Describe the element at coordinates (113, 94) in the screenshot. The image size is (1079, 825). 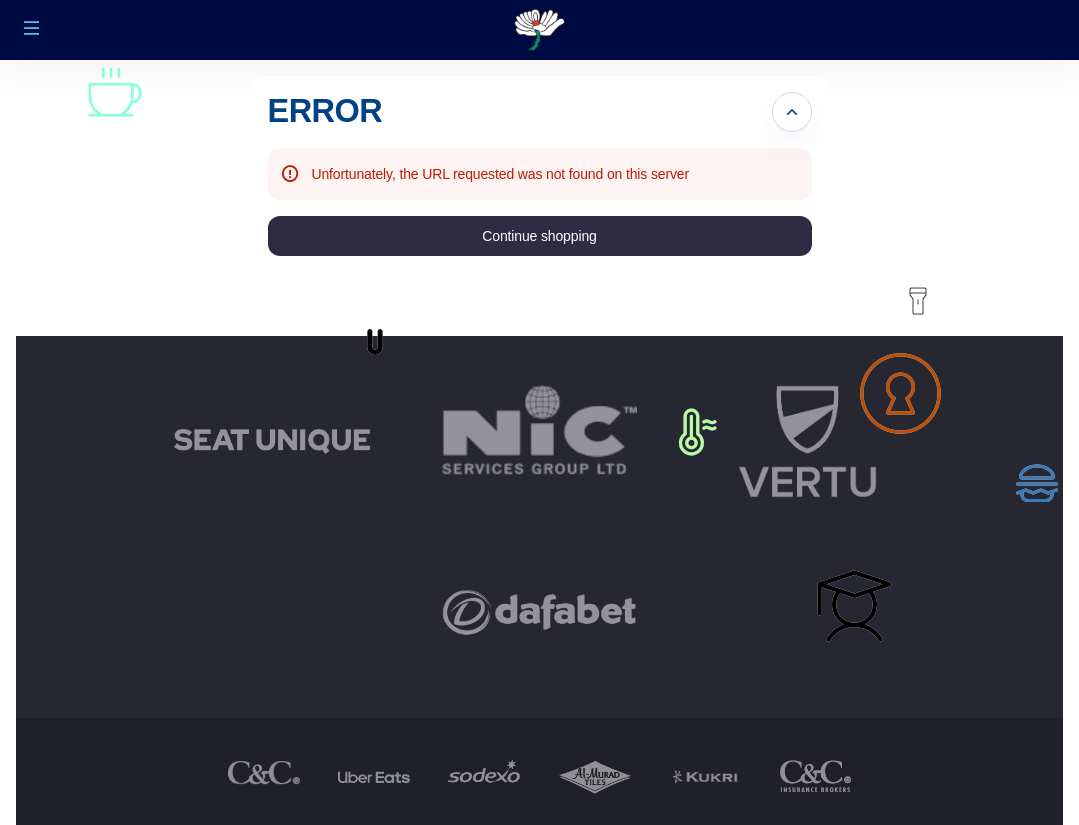
I see `find nearby coffee shops or cafés` at that location.